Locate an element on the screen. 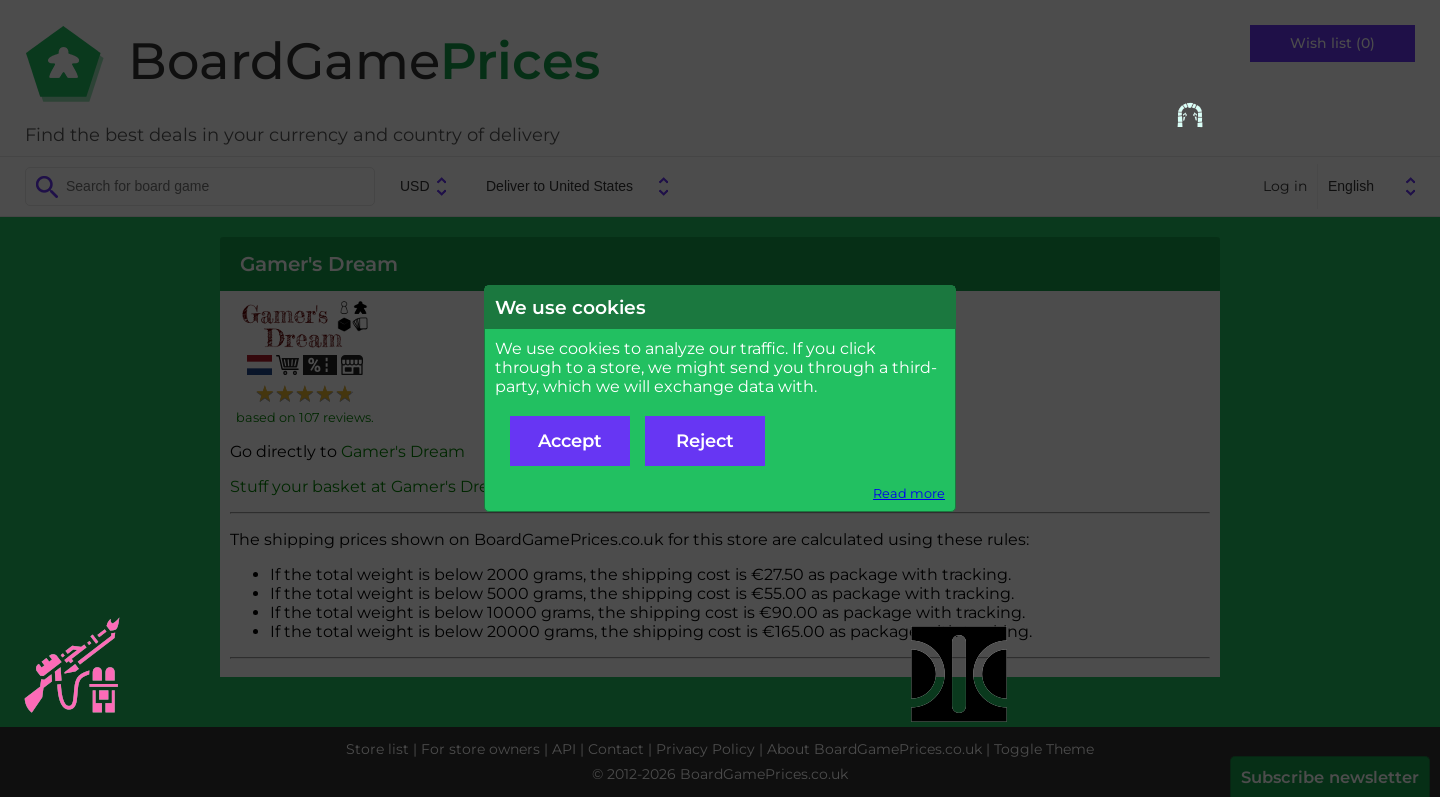 The image size is (1440, 797). abstract game logo or brand icon is located at coordinates (959, 674).